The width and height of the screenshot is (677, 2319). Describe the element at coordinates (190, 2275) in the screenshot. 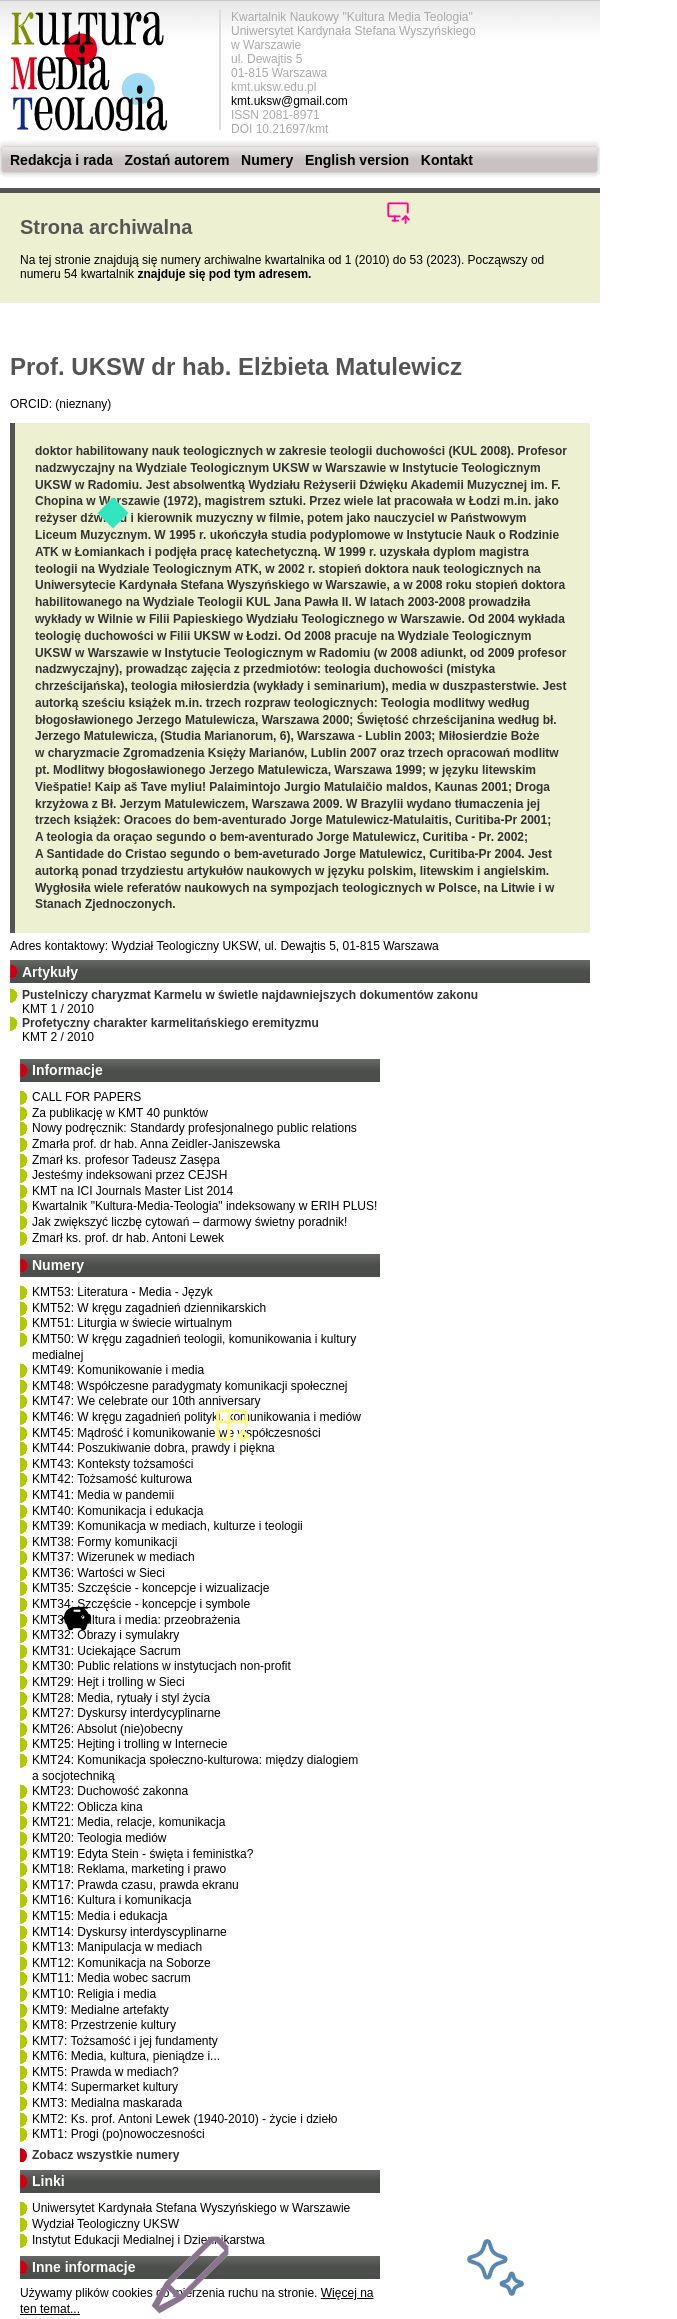

I see `edit this item` at that location.